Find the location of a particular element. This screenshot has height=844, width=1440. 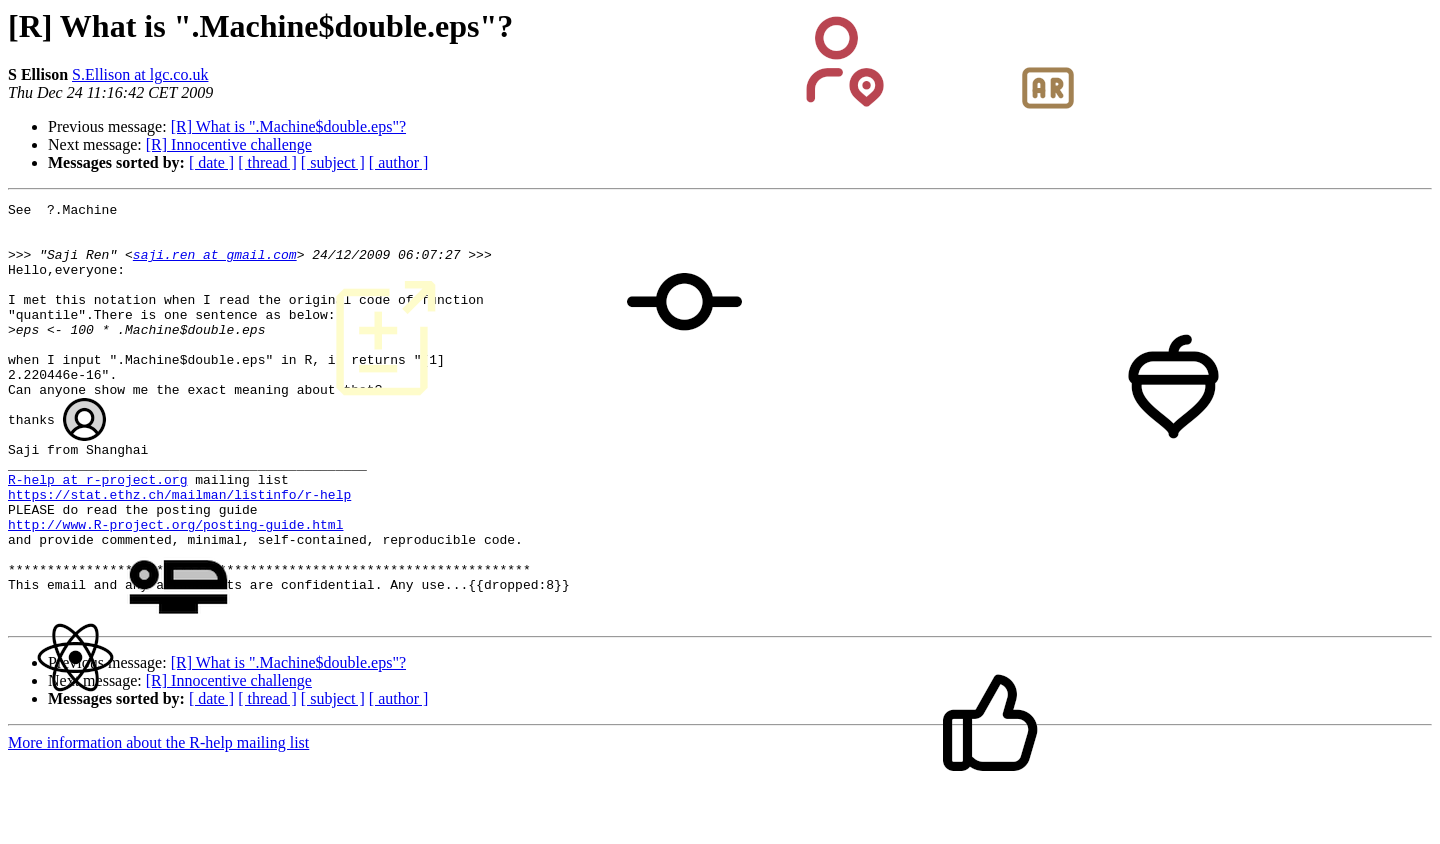

indicates augmented reality feature available is located at coordinates (1048, 88).